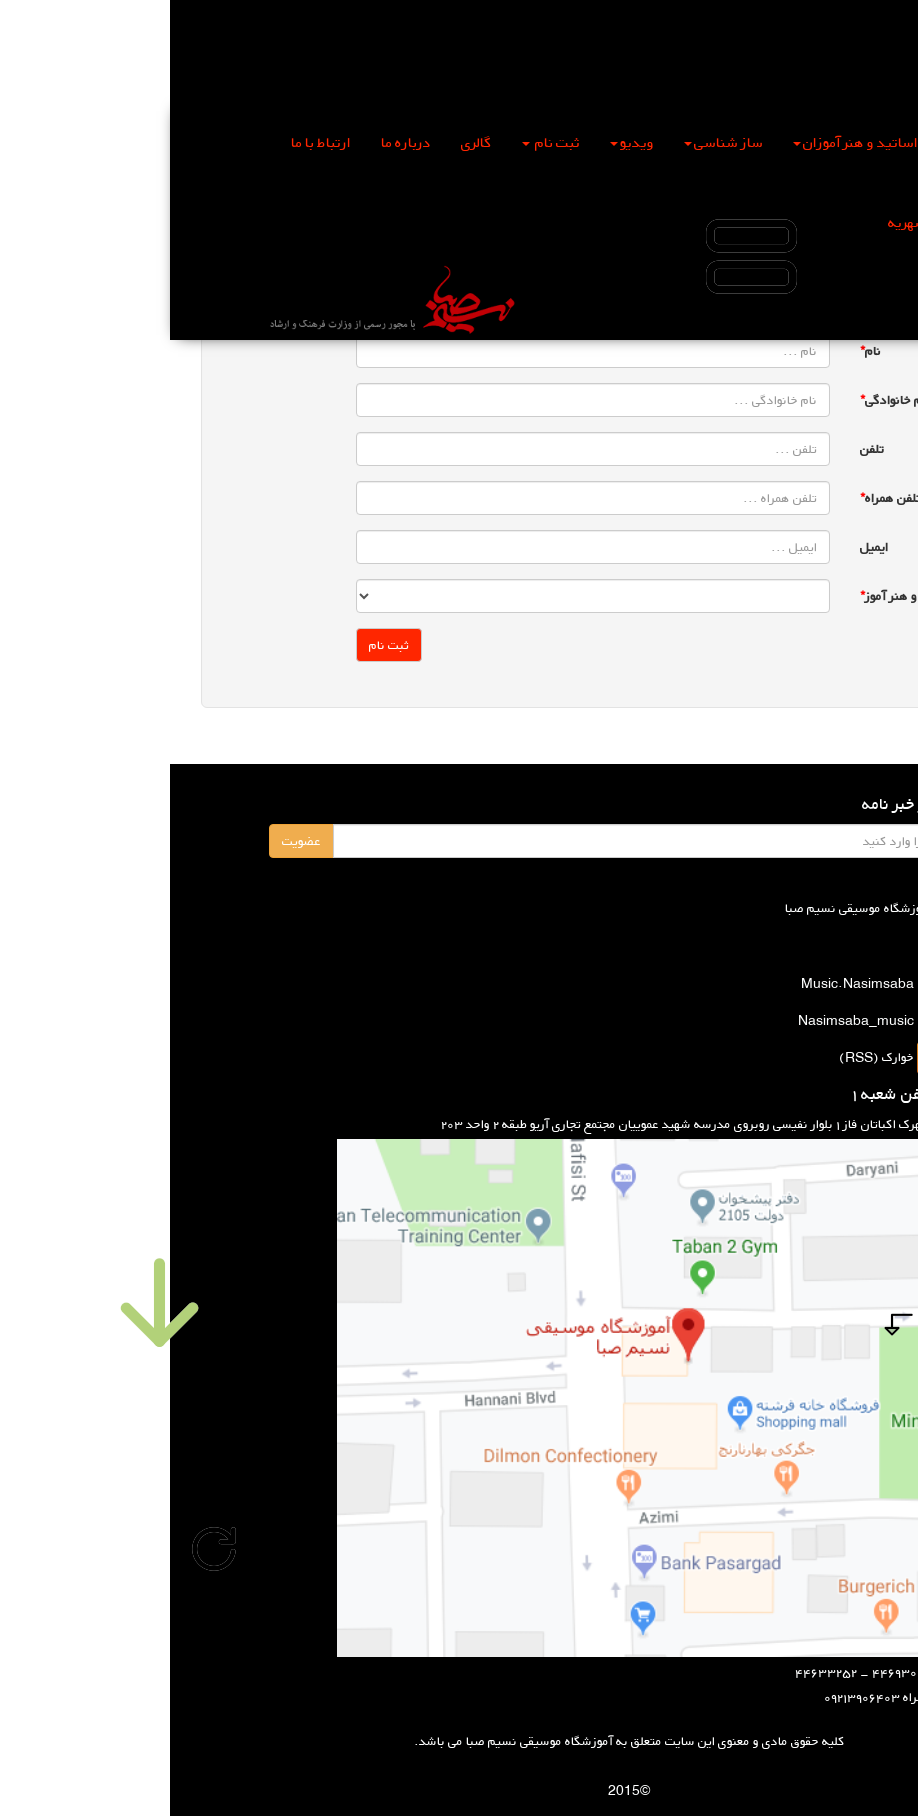  What do you see at coordinates (751, 256) in the screenshot?
I see `stretch or expand content horizontally` at bounding box center [751, 256].